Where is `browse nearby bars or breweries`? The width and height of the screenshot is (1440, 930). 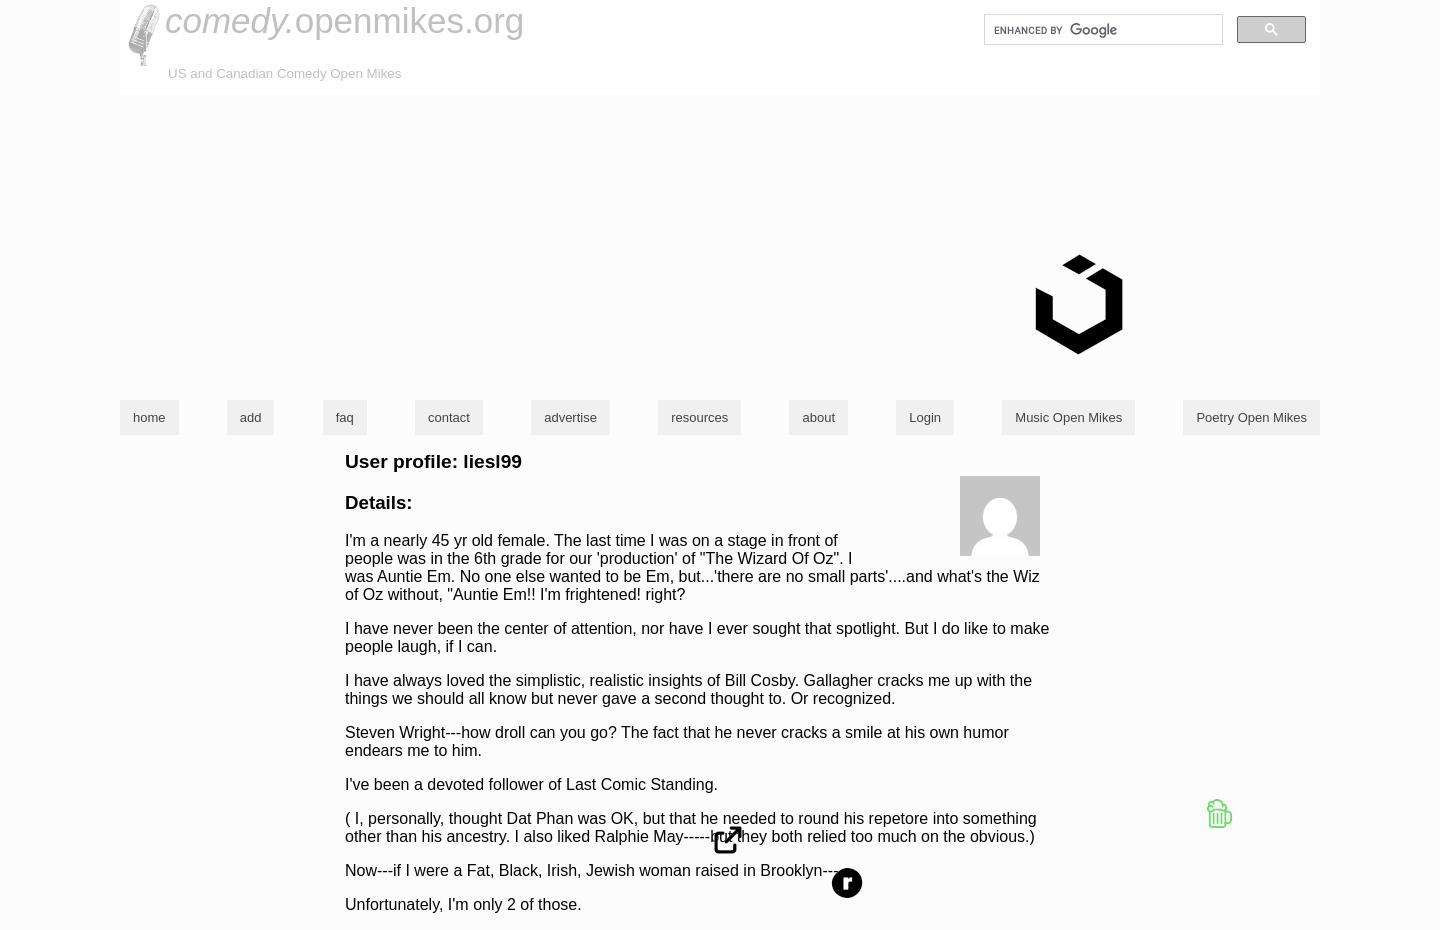 browse nearby bars or breweries is located at coordinates (1219, 813).